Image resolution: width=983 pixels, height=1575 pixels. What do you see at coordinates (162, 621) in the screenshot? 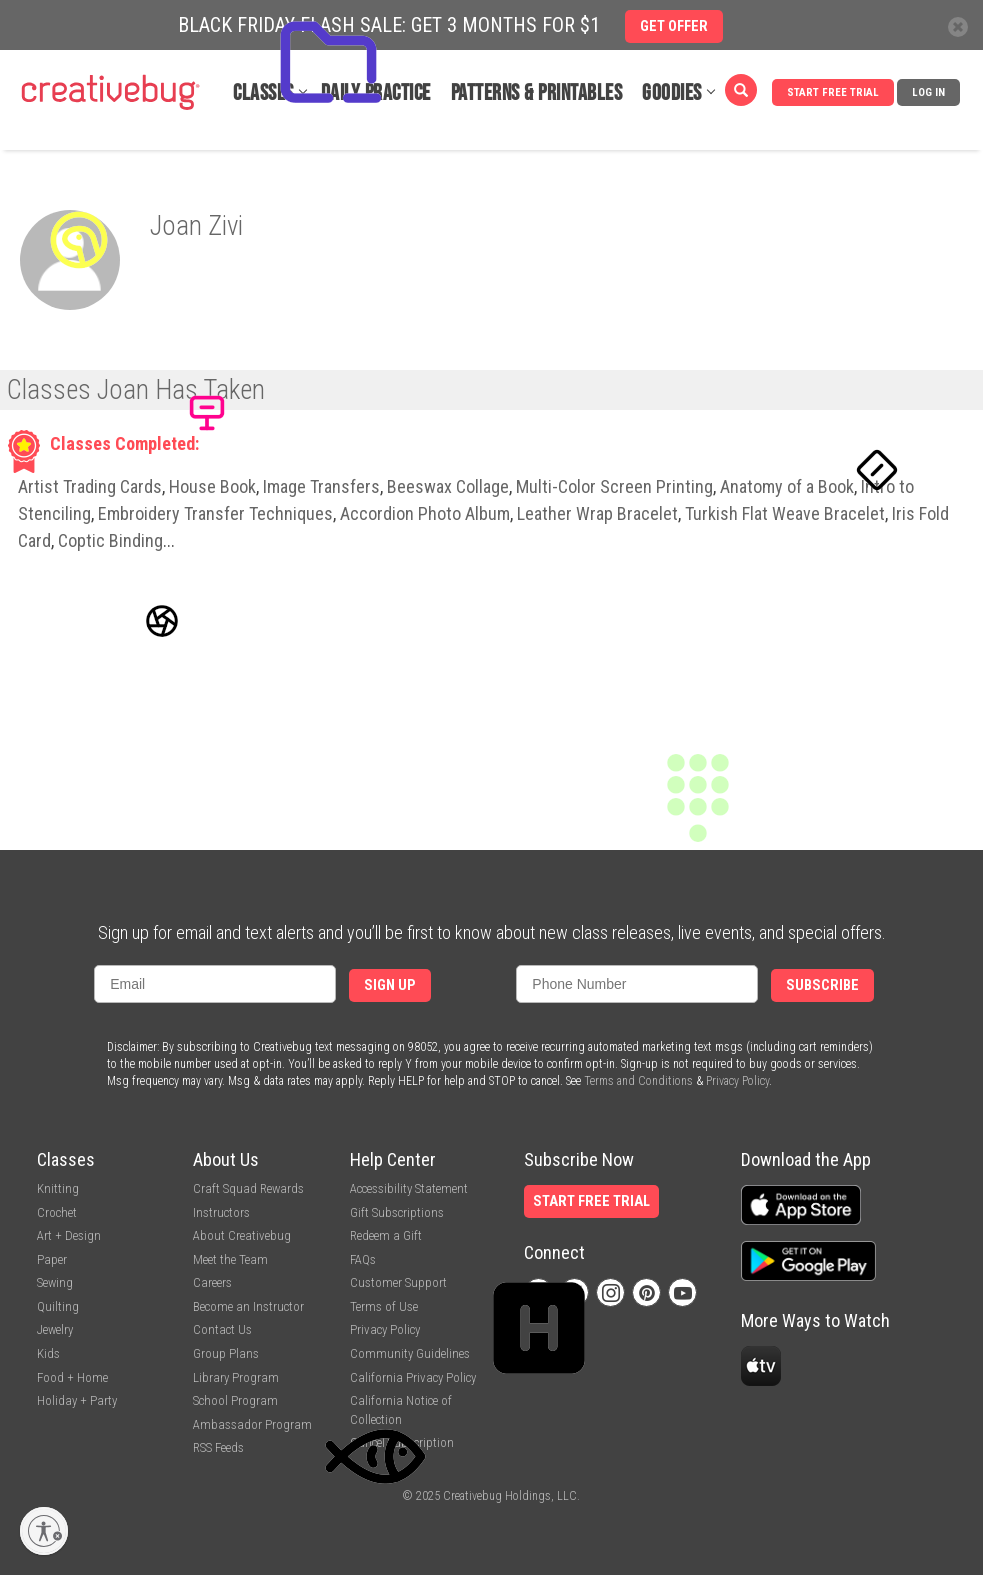
I see `adjust camera aperture settings` at bounding box center [162, 621].